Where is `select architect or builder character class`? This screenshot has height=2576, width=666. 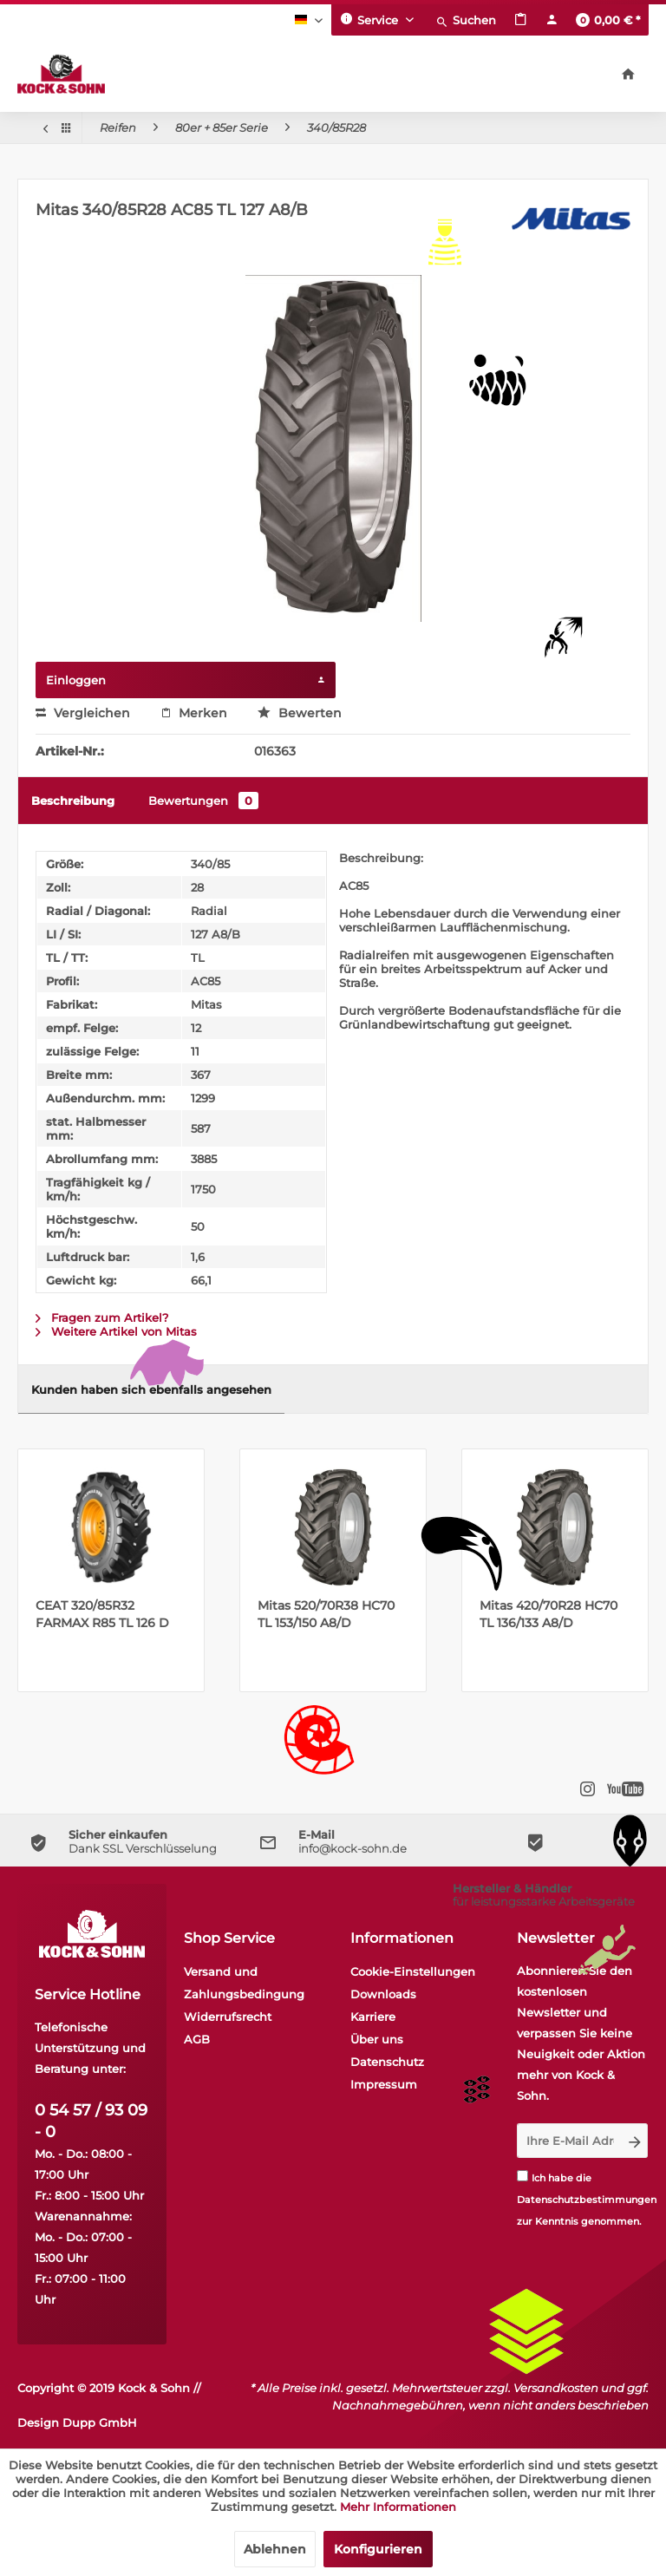
select architect or builder character class is located at coordinates (630, 1840).